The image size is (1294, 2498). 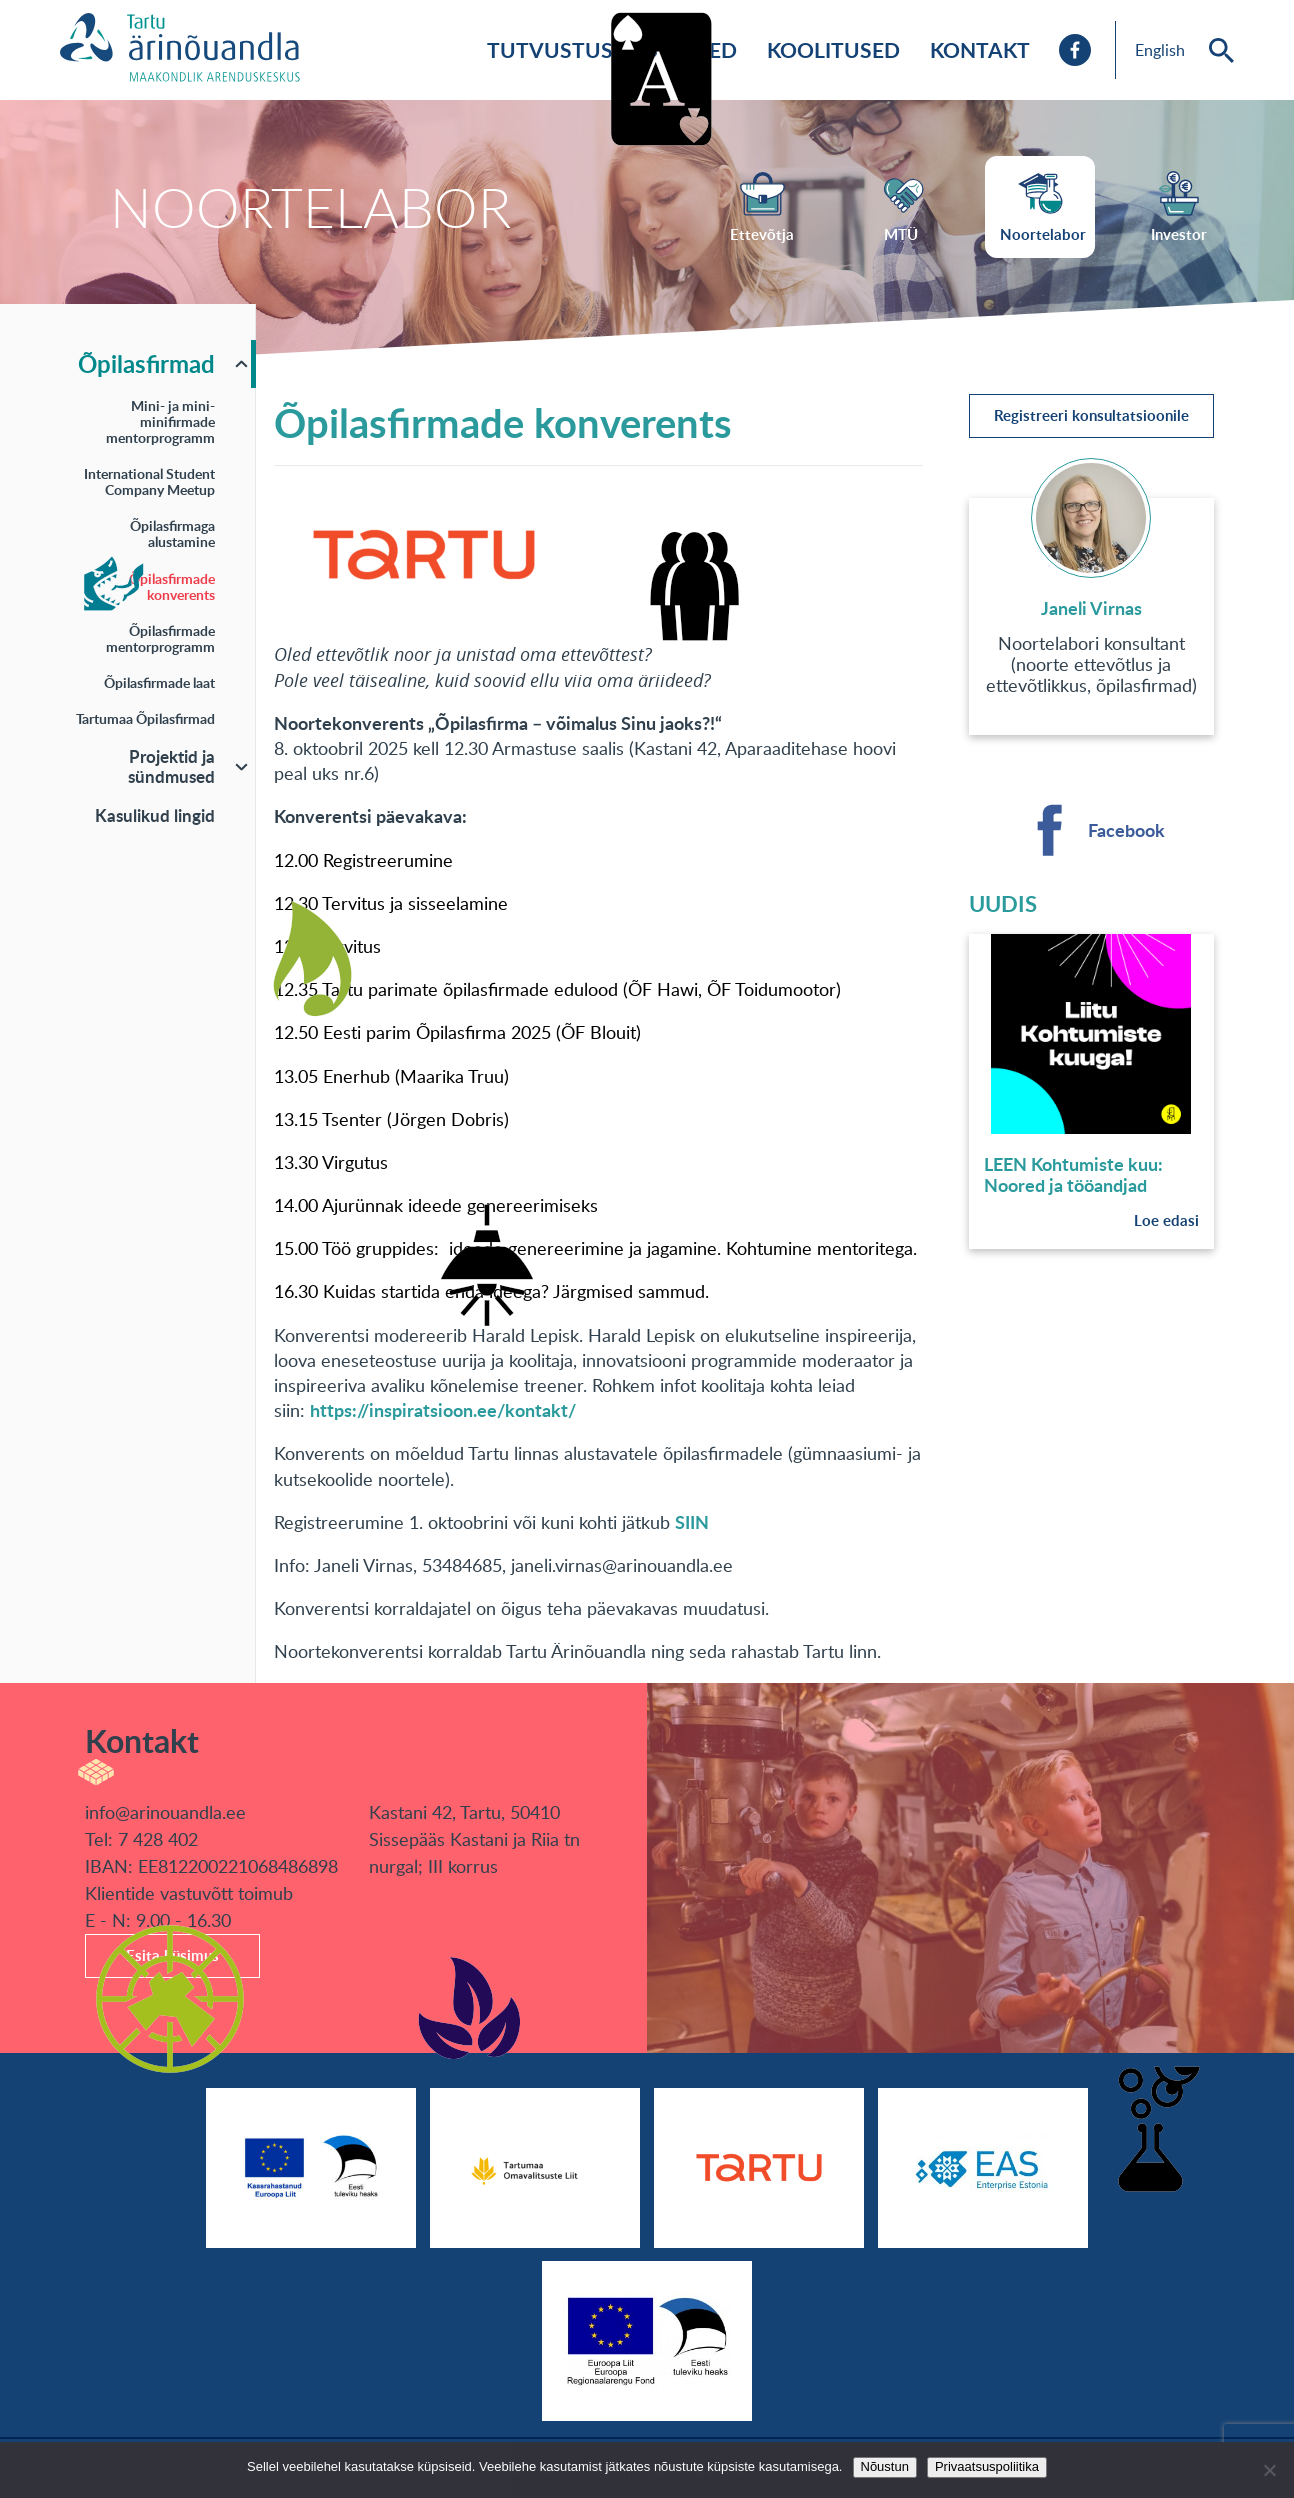 What do you see at coordinates (113, 581) in the screenshot?
I see `indicates shark attack or danger zone in a game` at bounding box center [113, 581].